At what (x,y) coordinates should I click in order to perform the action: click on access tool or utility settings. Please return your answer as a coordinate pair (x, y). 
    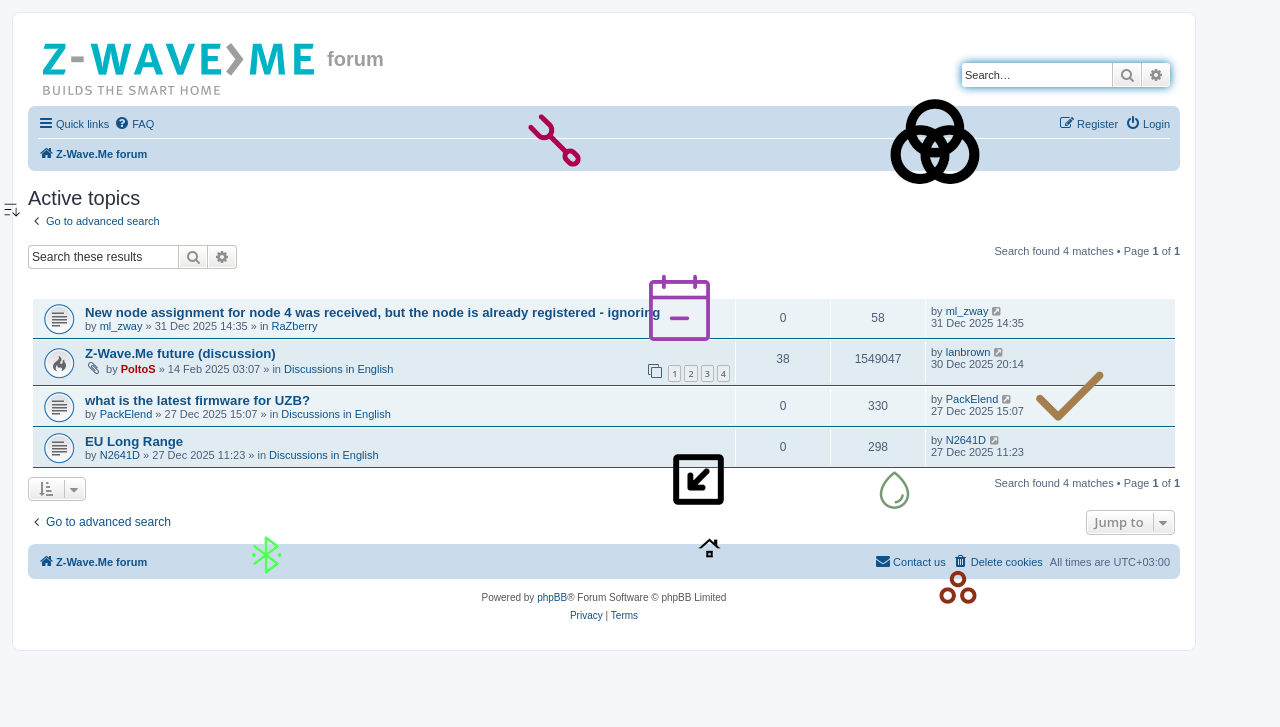
    Looking at the image, I should click on (554, 140).